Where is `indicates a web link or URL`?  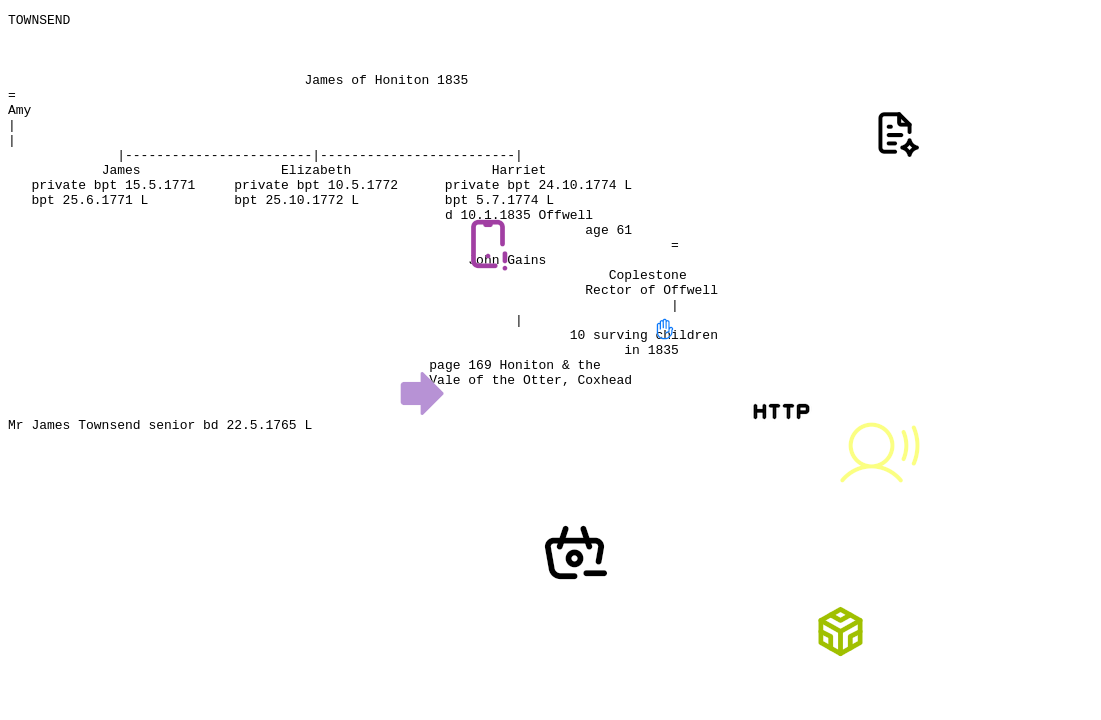
indicates a web link or URL is located at coordinates (781, 411).